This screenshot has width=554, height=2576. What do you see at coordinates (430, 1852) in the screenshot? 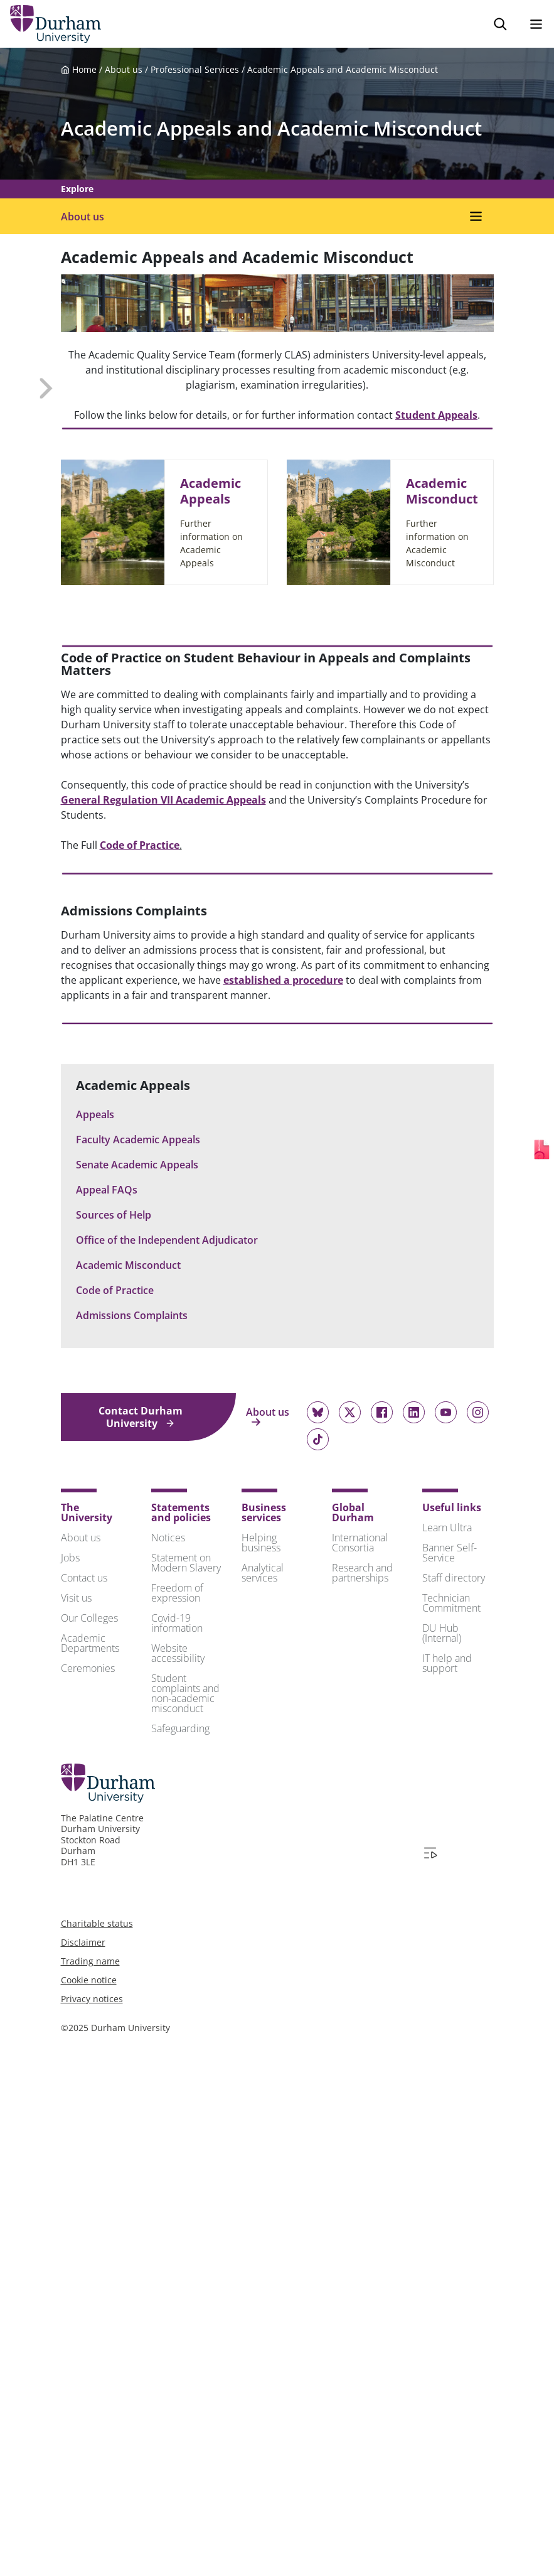
I see `view or manage the play queue` at bounding box center [430, 1852].